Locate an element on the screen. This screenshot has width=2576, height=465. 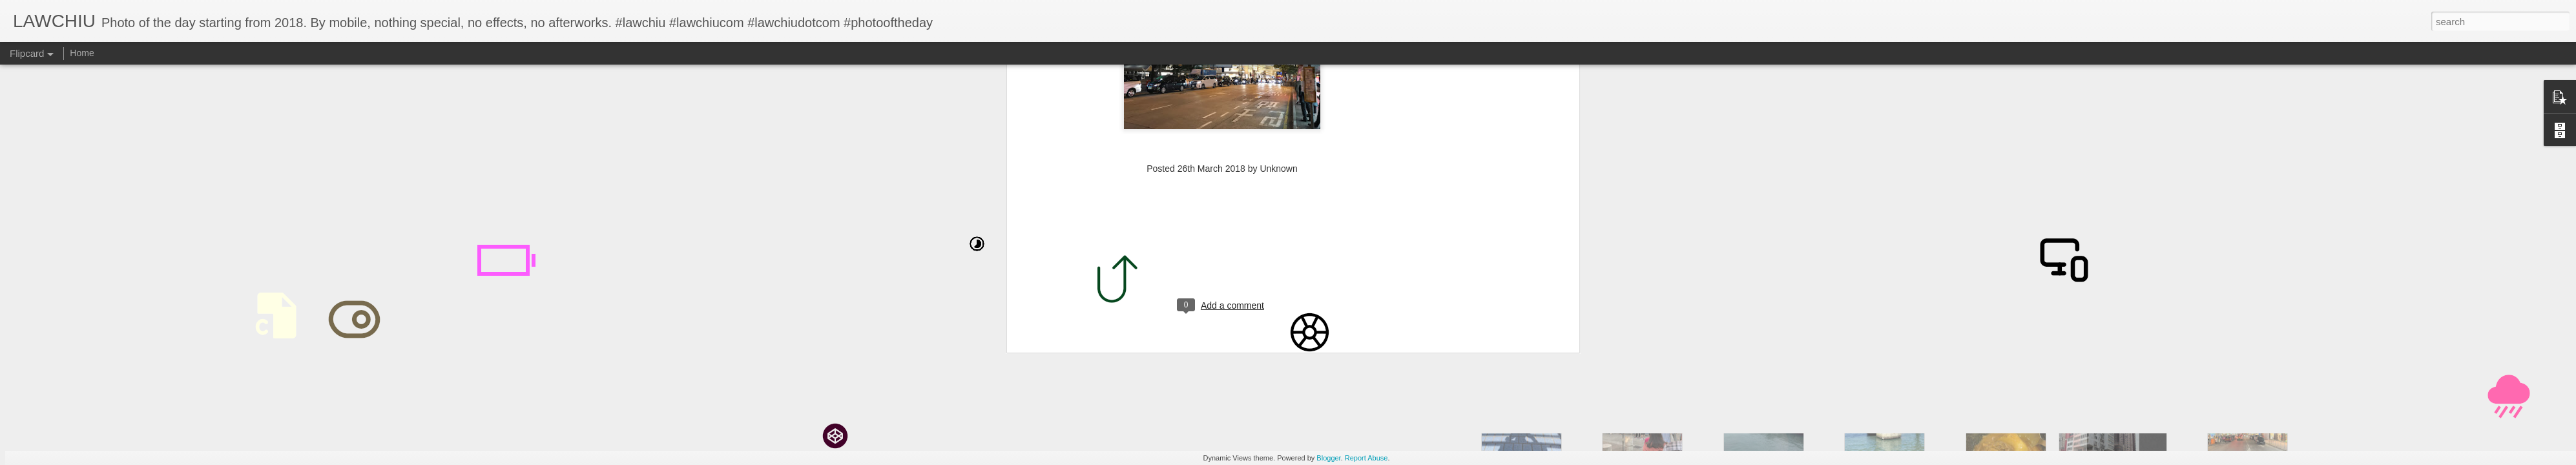
redo or repeat last action is located at coordinates (1116, 279).